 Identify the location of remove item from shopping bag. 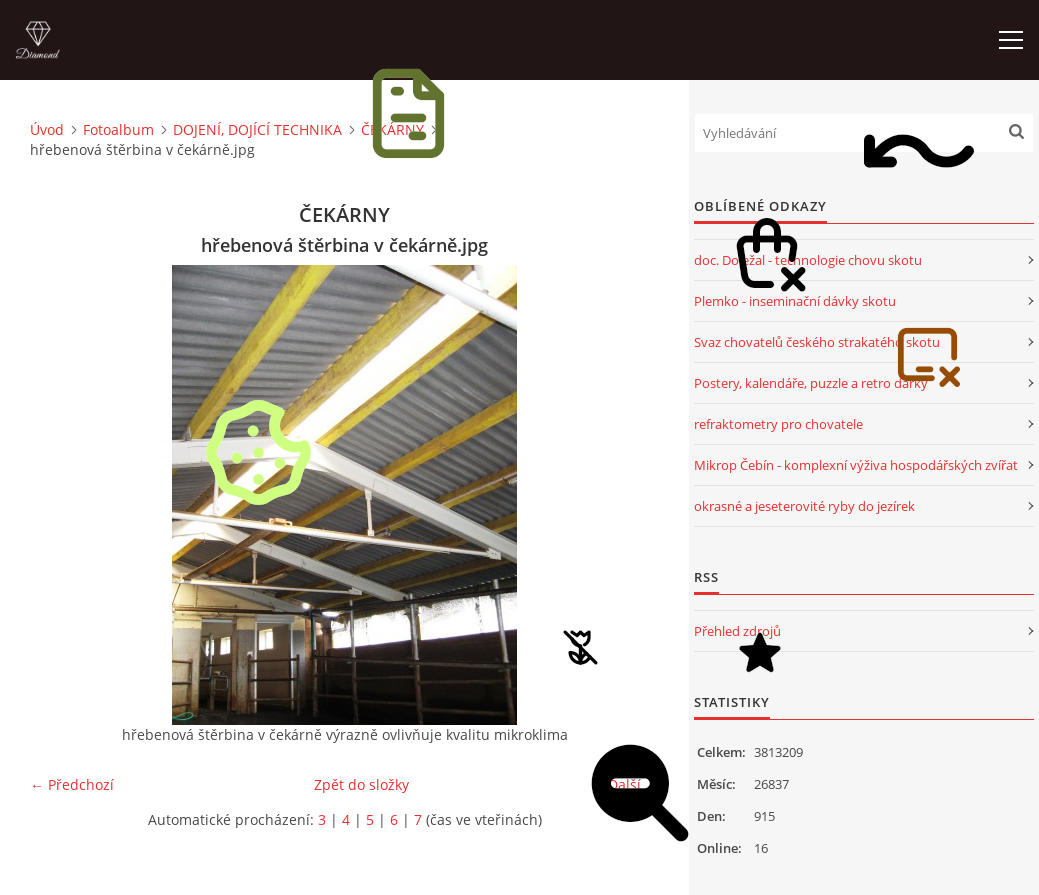
(767, 253).